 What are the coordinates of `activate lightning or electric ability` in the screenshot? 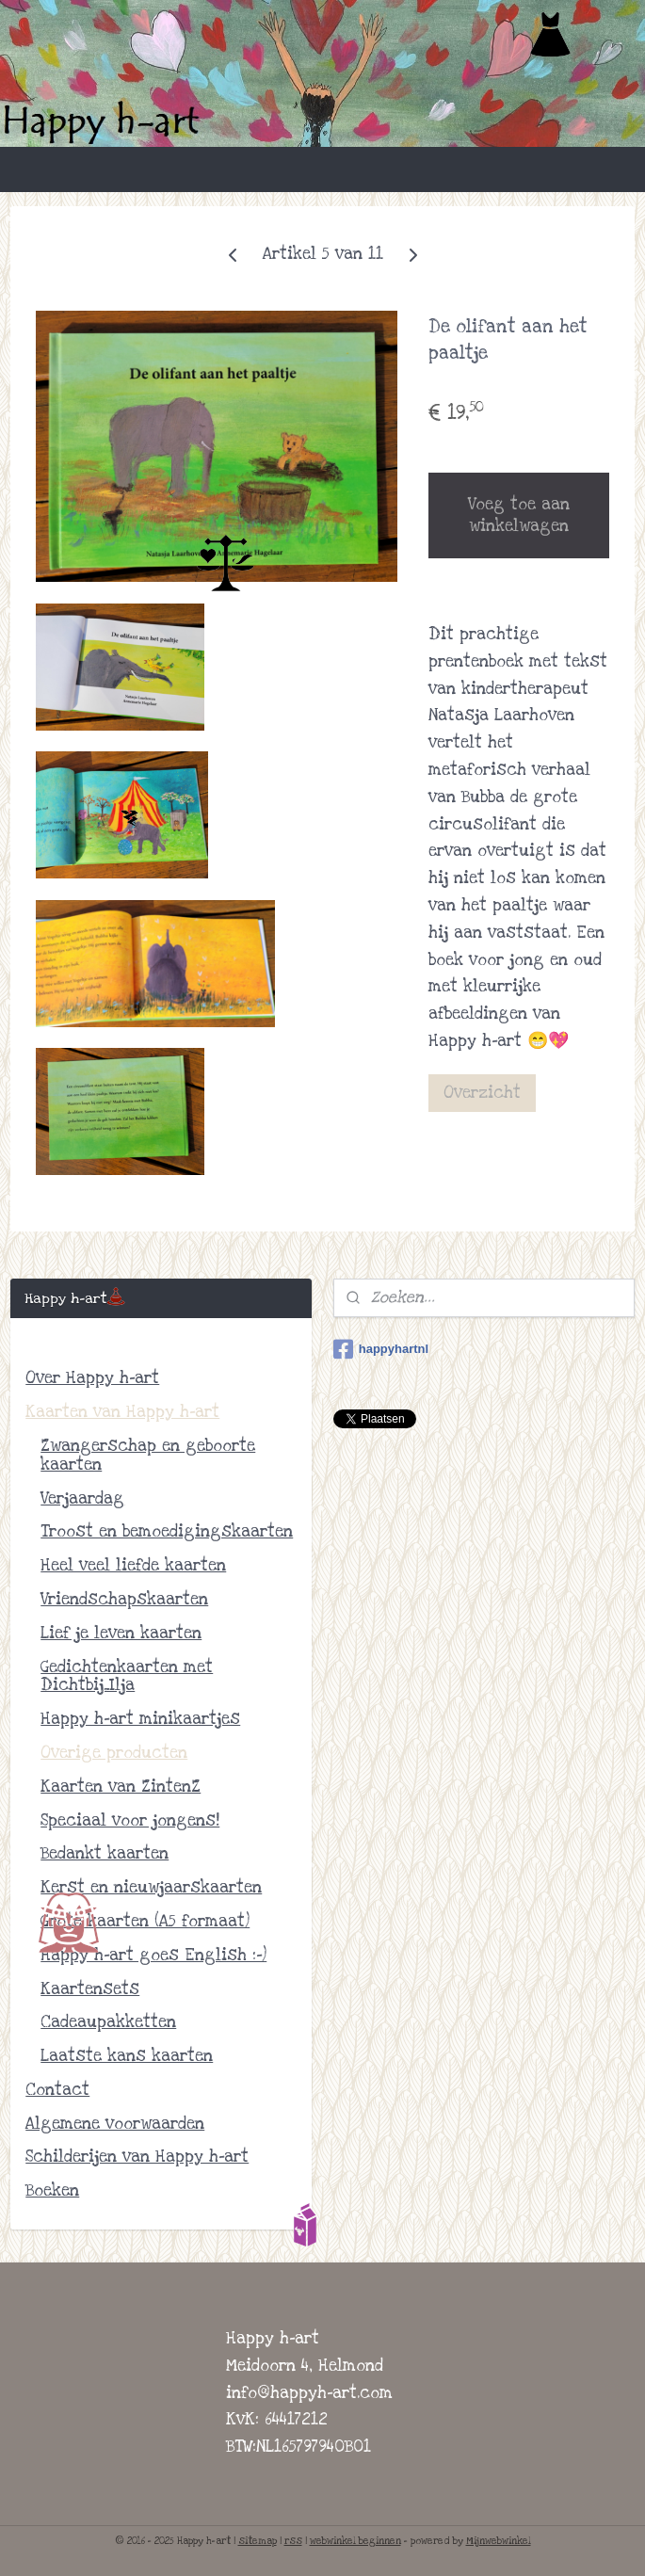 It's located at (130, 819).